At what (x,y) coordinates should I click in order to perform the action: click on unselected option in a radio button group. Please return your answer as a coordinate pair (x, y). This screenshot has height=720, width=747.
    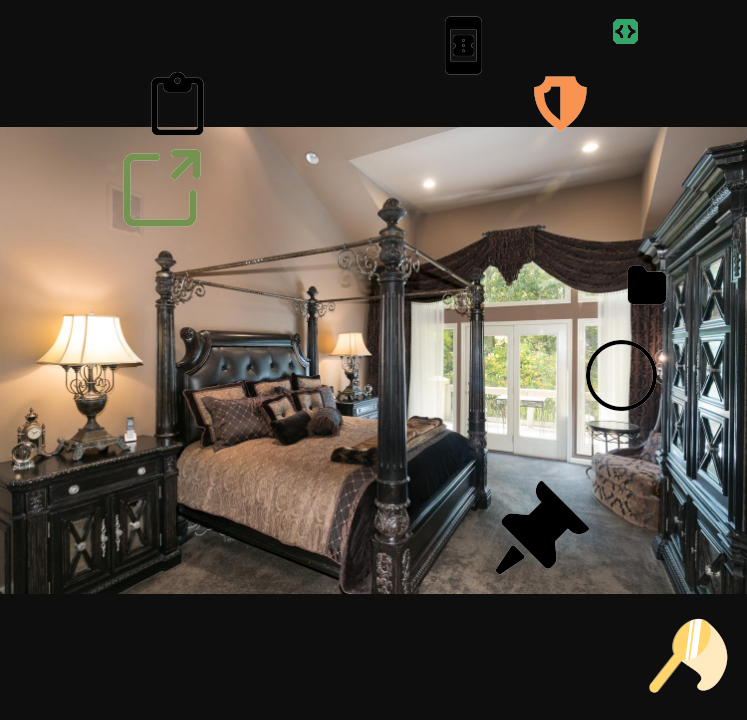
    Looking at the image, I should click on (621, 375).